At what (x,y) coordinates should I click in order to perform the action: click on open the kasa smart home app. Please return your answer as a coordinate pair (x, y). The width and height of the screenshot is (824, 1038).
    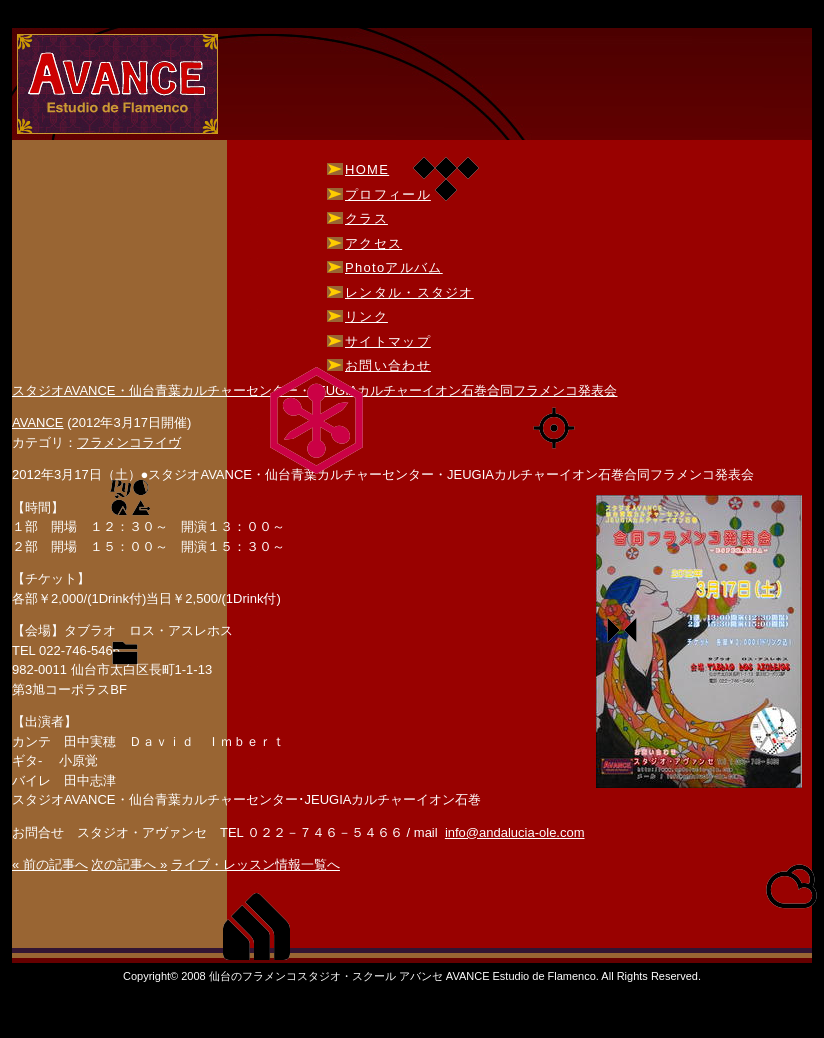
    Looking at the image, I should click on (256, 926).